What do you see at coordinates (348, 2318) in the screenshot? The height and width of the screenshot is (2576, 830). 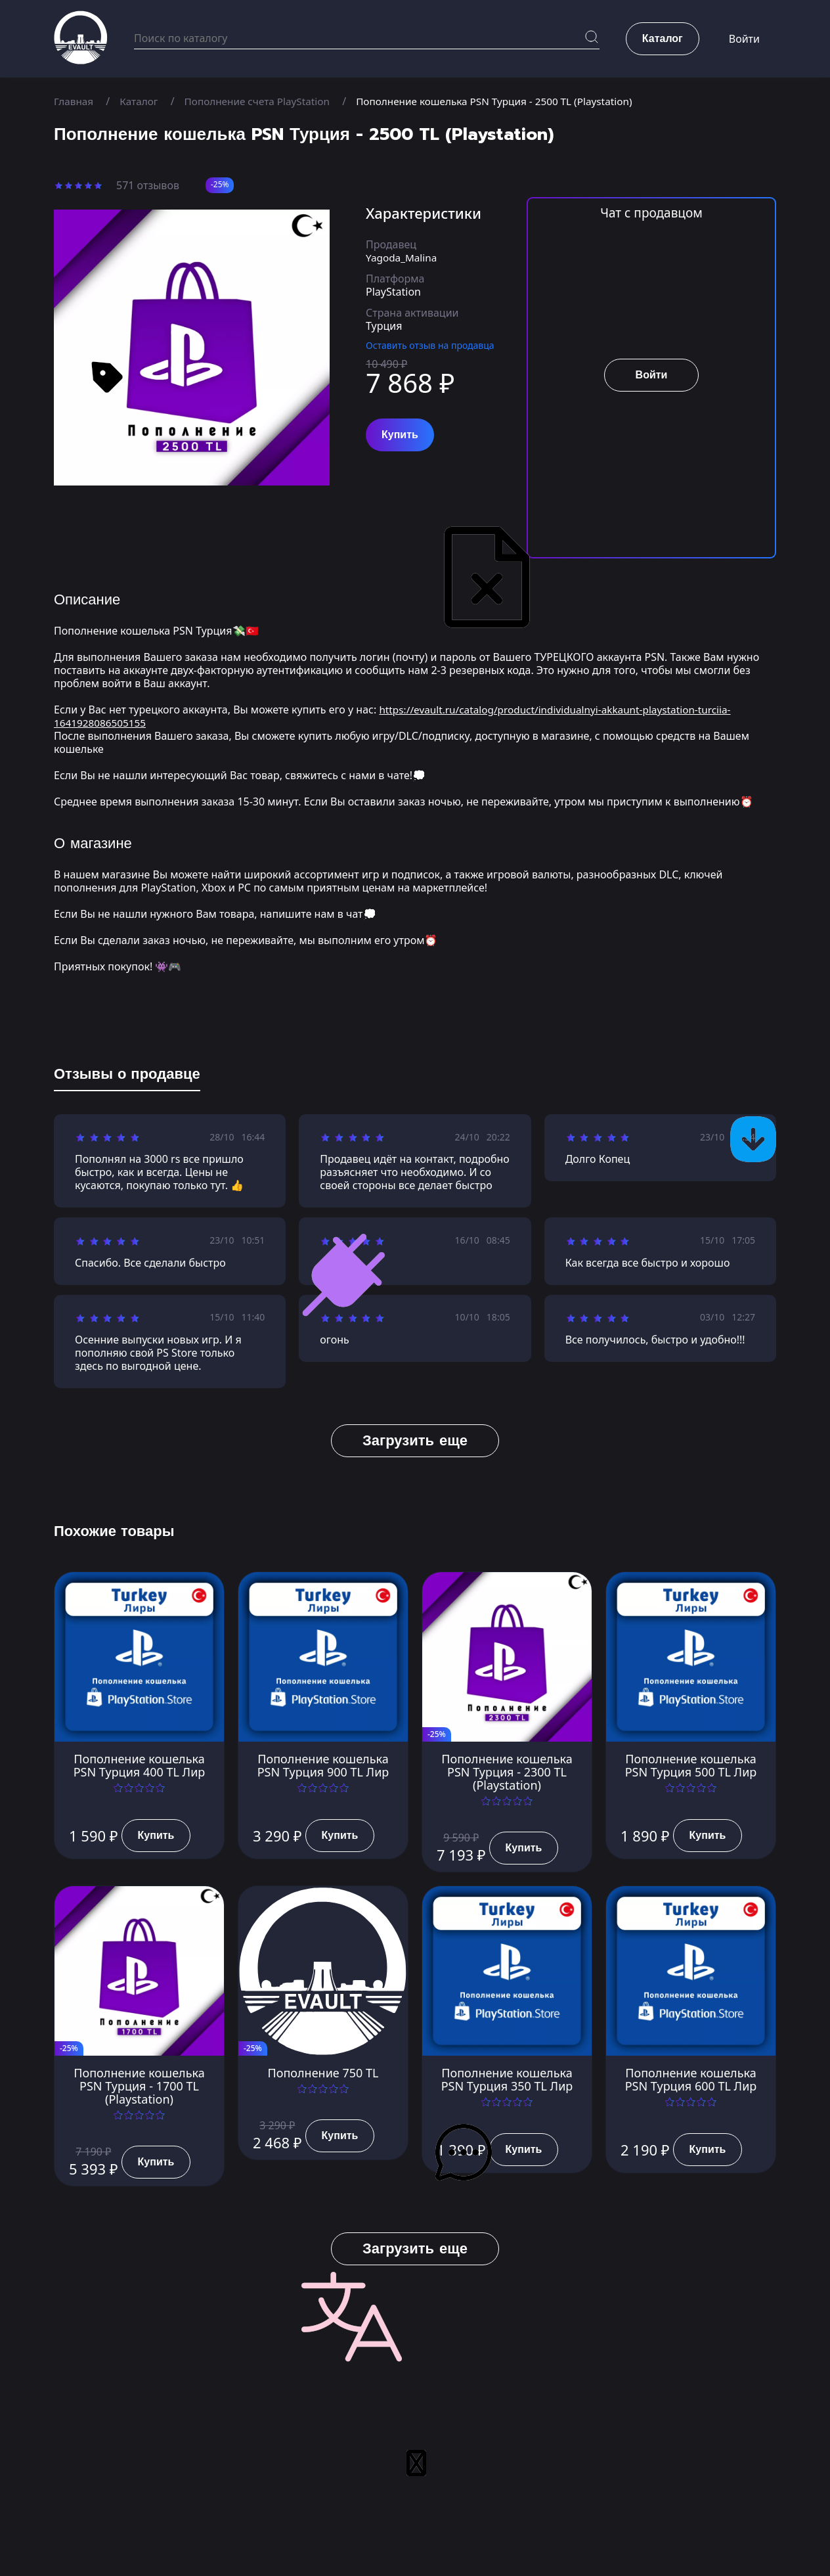 I see `translate text to another language` at bounding box center [348, 2318].